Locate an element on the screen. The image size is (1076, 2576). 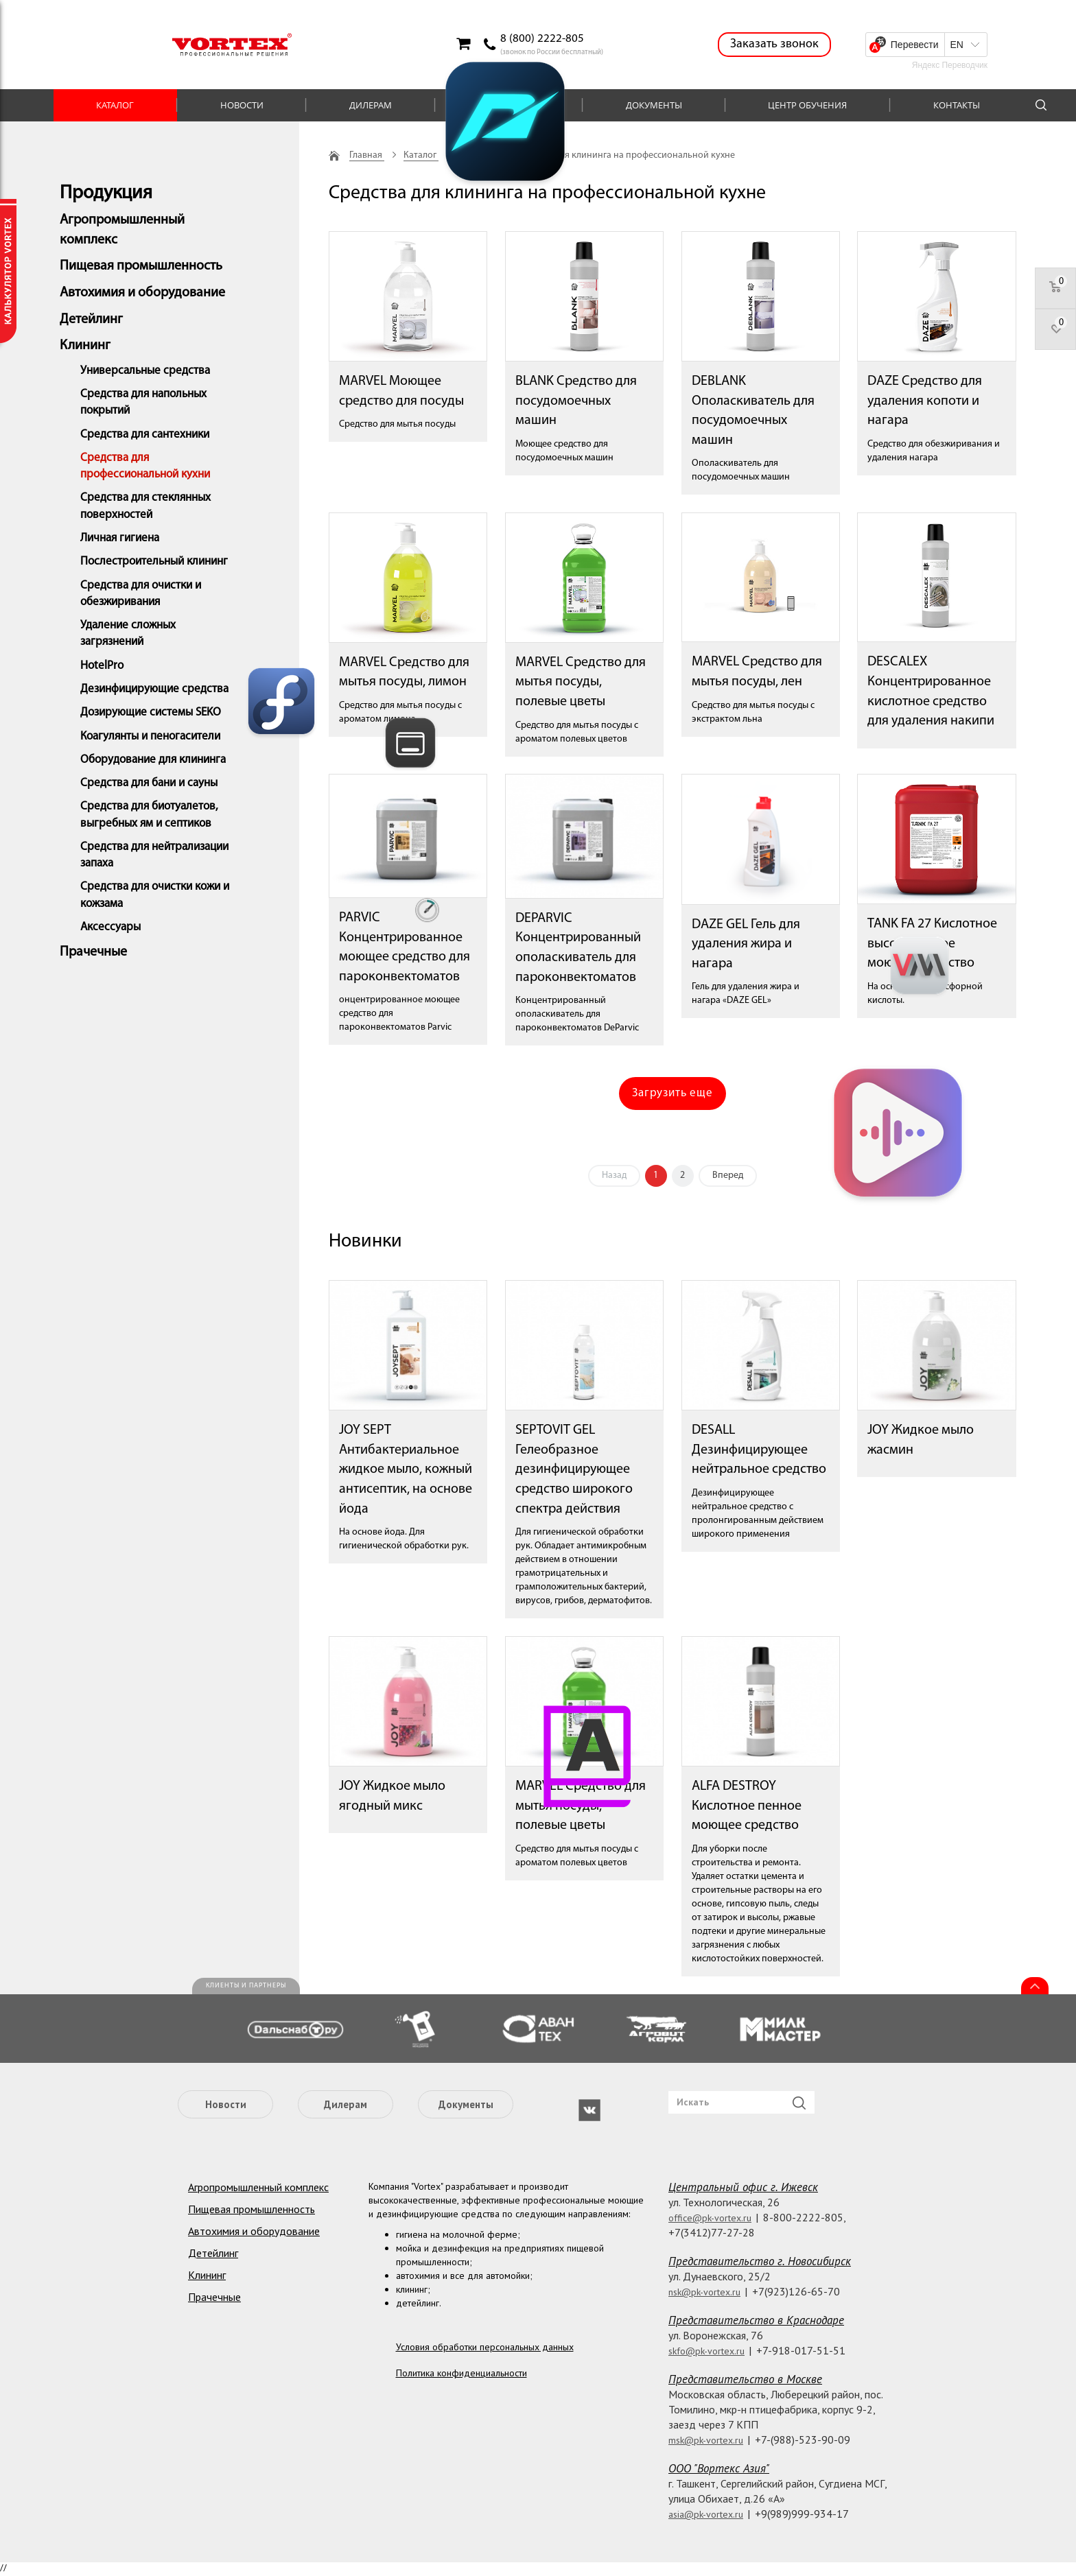
open decibels audio player app is located at coordinates (898, 1133).